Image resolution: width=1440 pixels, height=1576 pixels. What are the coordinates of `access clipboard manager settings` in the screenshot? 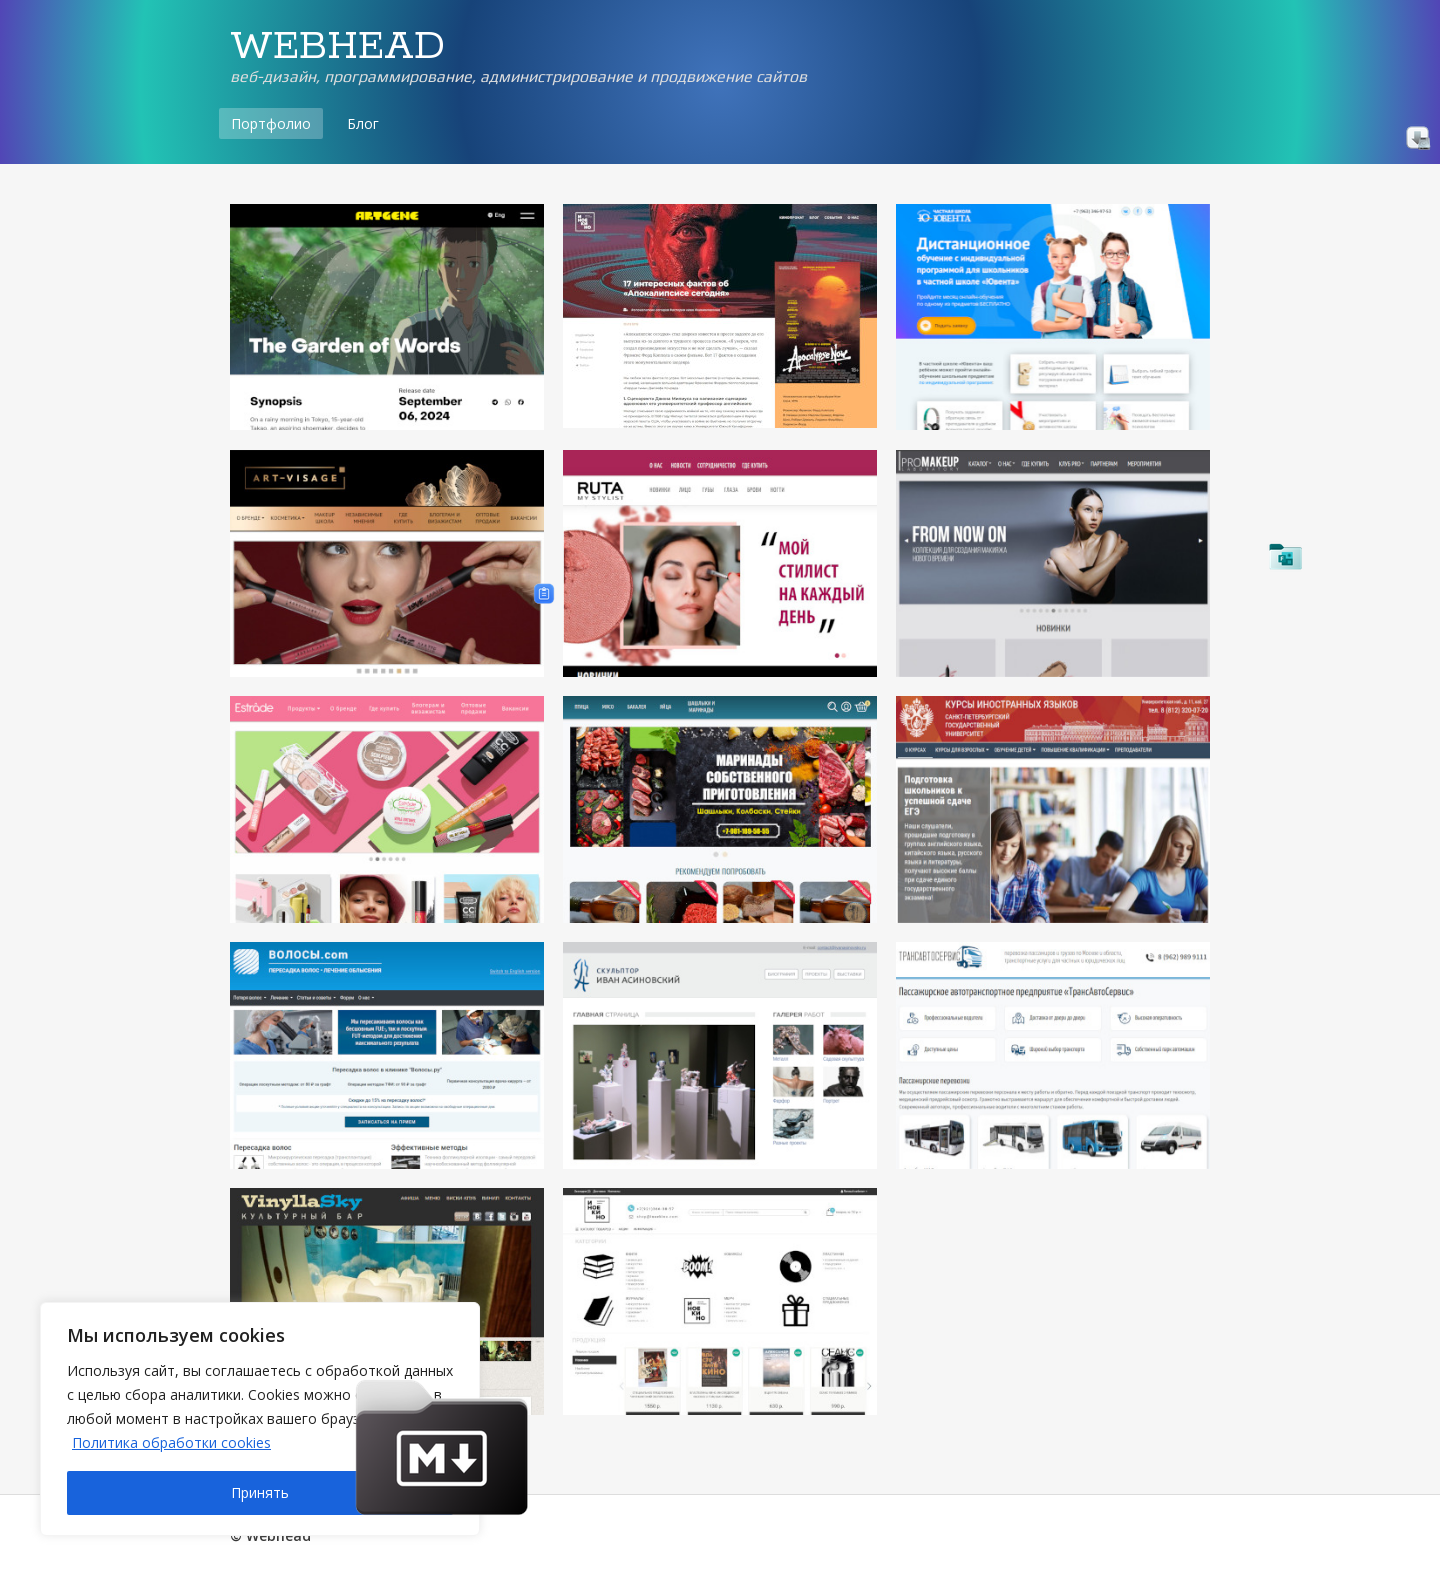 It's located at (544, 594).